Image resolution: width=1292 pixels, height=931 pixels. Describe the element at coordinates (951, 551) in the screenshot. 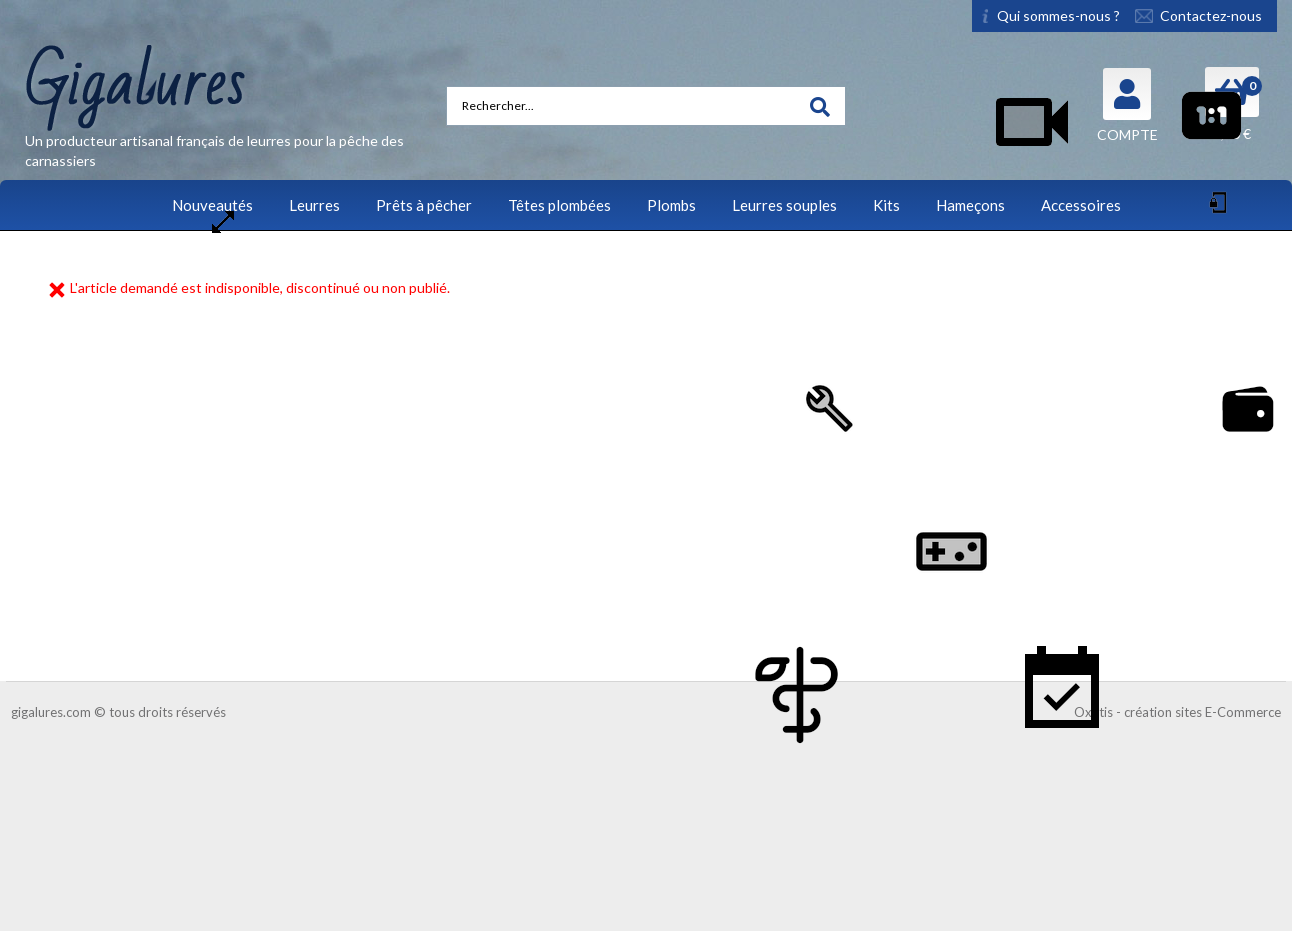

I see `access games or gaming features` at that location.